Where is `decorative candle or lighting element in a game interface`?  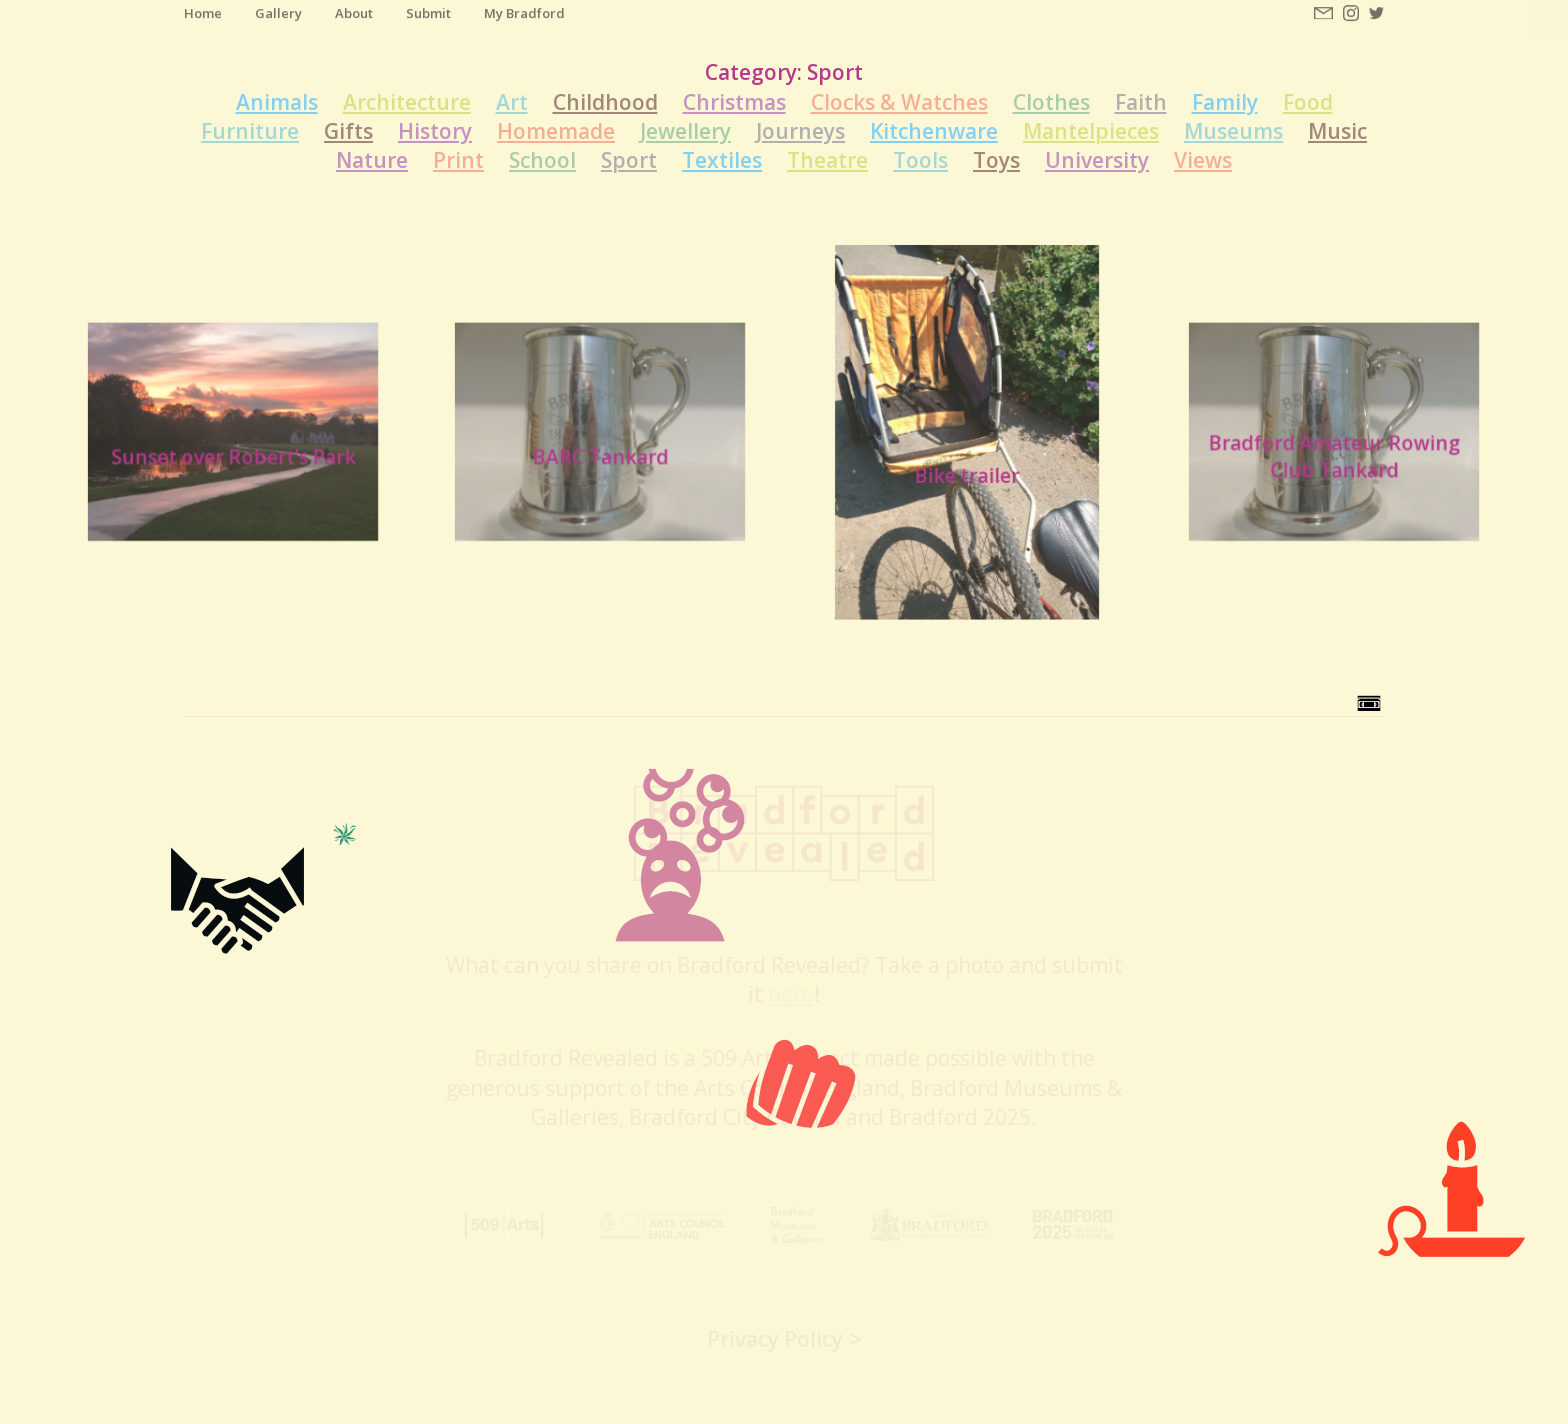 decorative candle or lighting element in a game interface is located at coordinates (1450, 1196).